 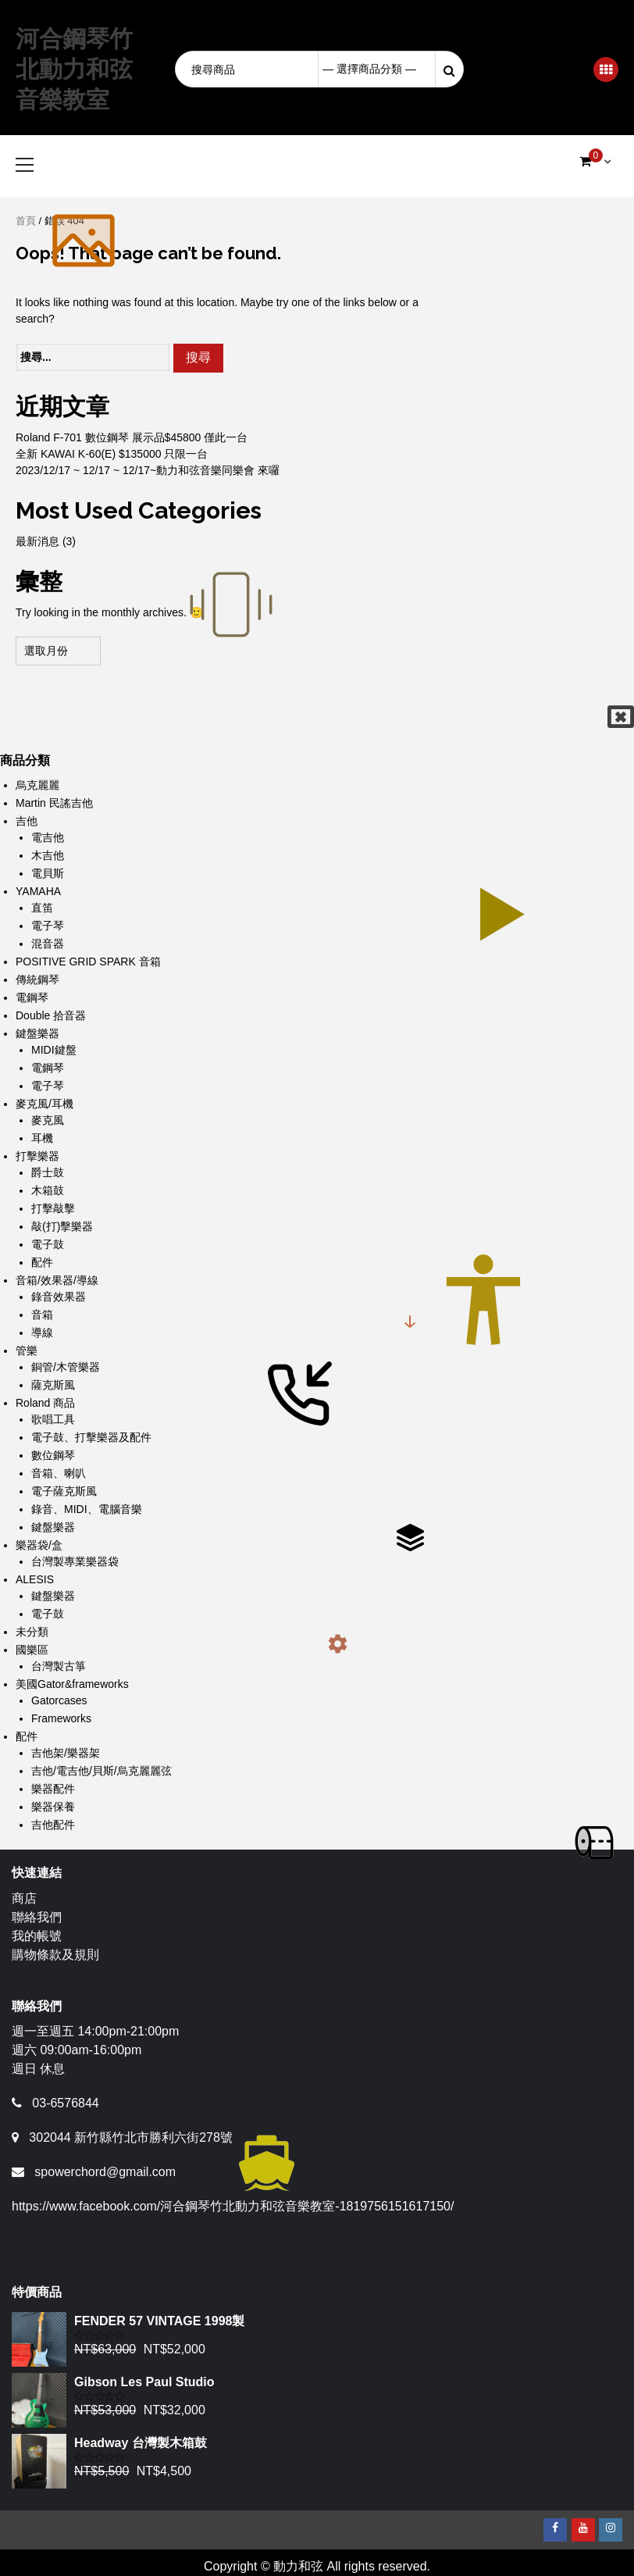 What do you see at coordinates (410, 1537) in the screenshot?
I see `view stacked layers or content` at bounding box center [410, 1537].